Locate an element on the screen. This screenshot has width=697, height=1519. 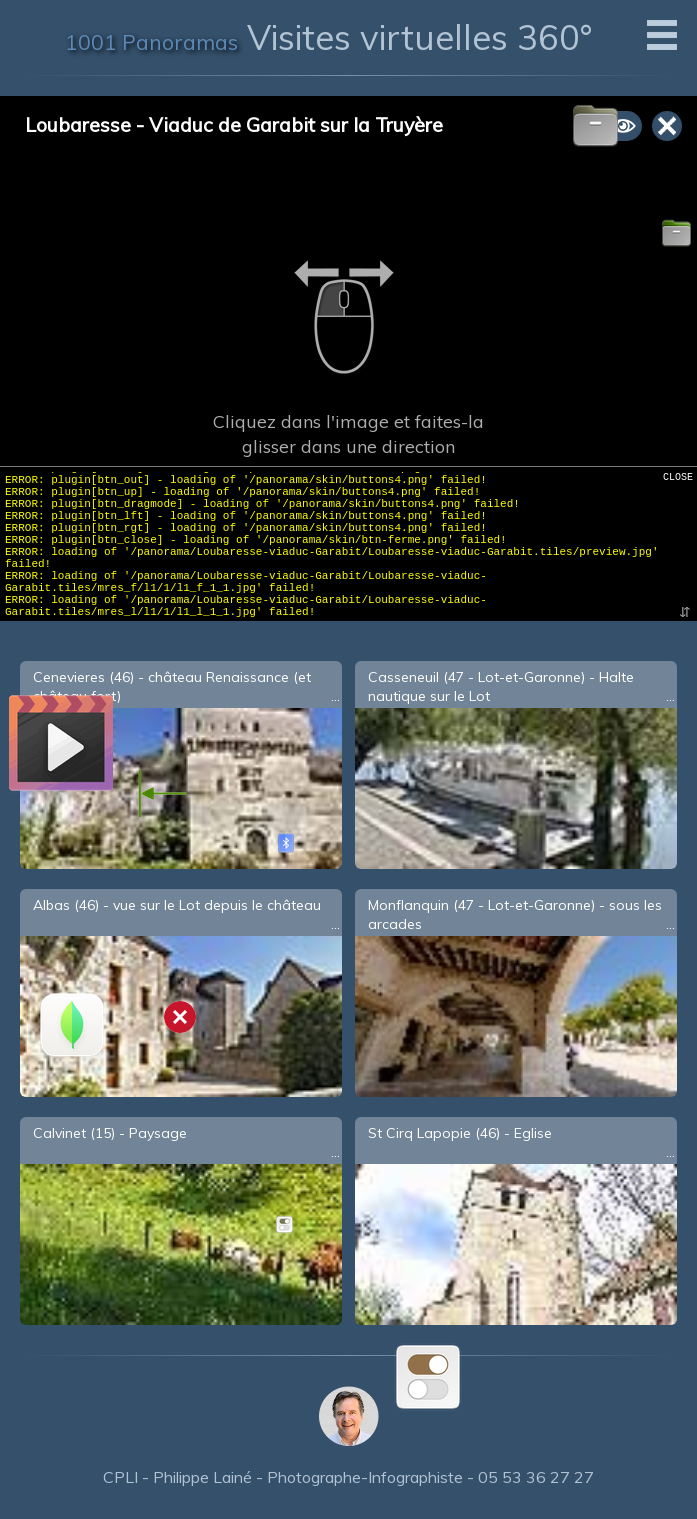
open the tv or video streaming app is located at coordinates (61, 743).